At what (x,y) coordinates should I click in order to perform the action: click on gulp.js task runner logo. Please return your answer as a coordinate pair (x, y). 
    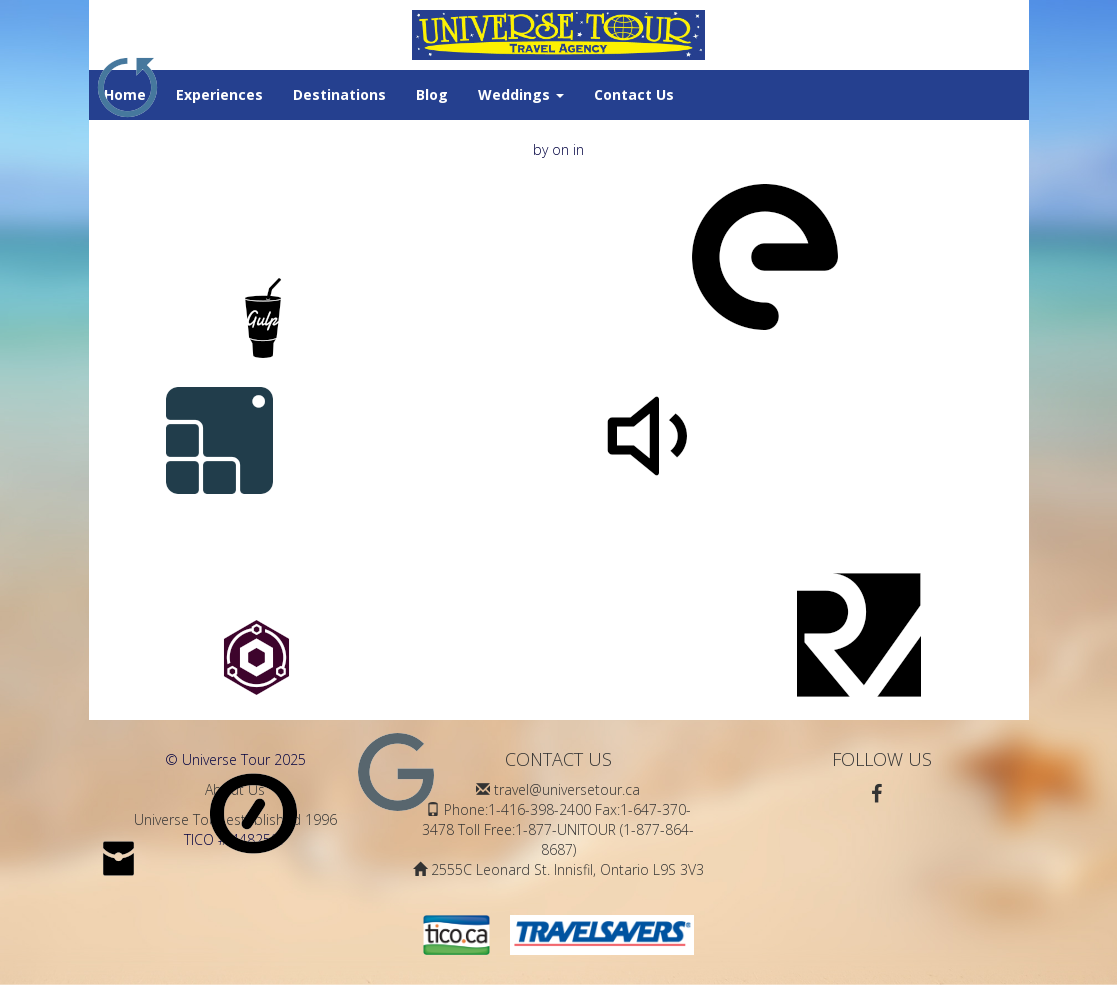
    Looking at the image, I should click on (263, 318).